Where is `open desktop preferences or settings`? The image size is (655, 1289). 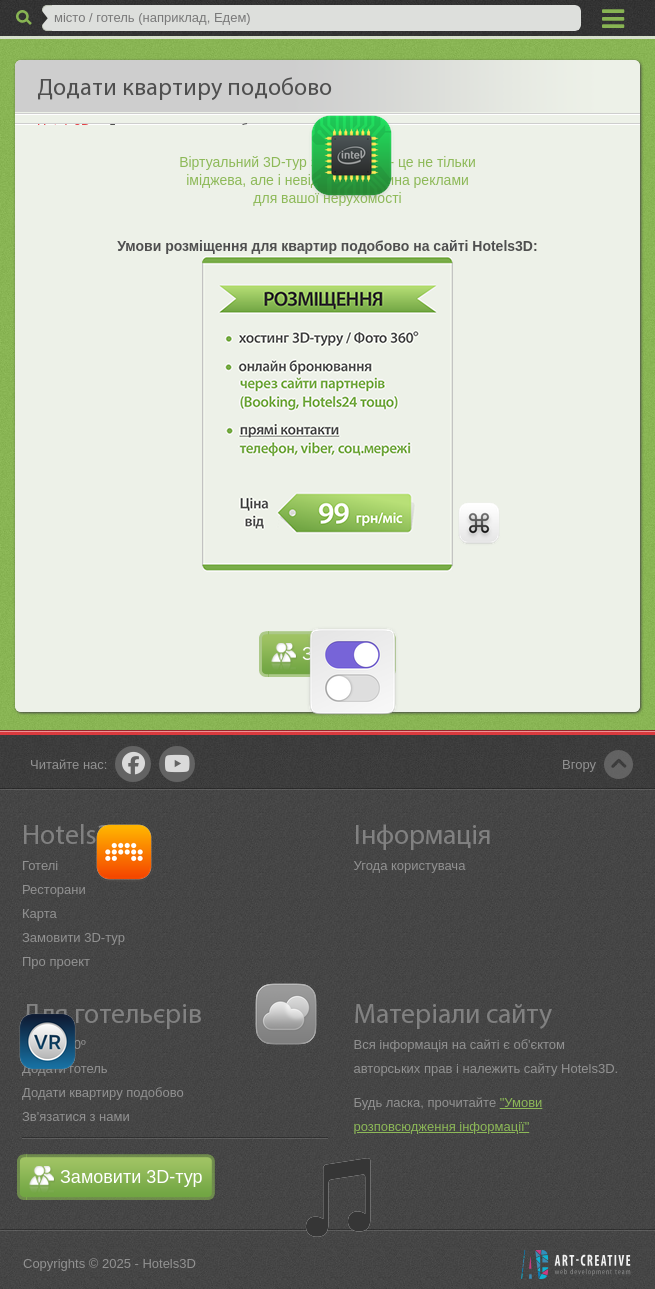 open desktop preferences or settings is located at coordinates (352, 671).